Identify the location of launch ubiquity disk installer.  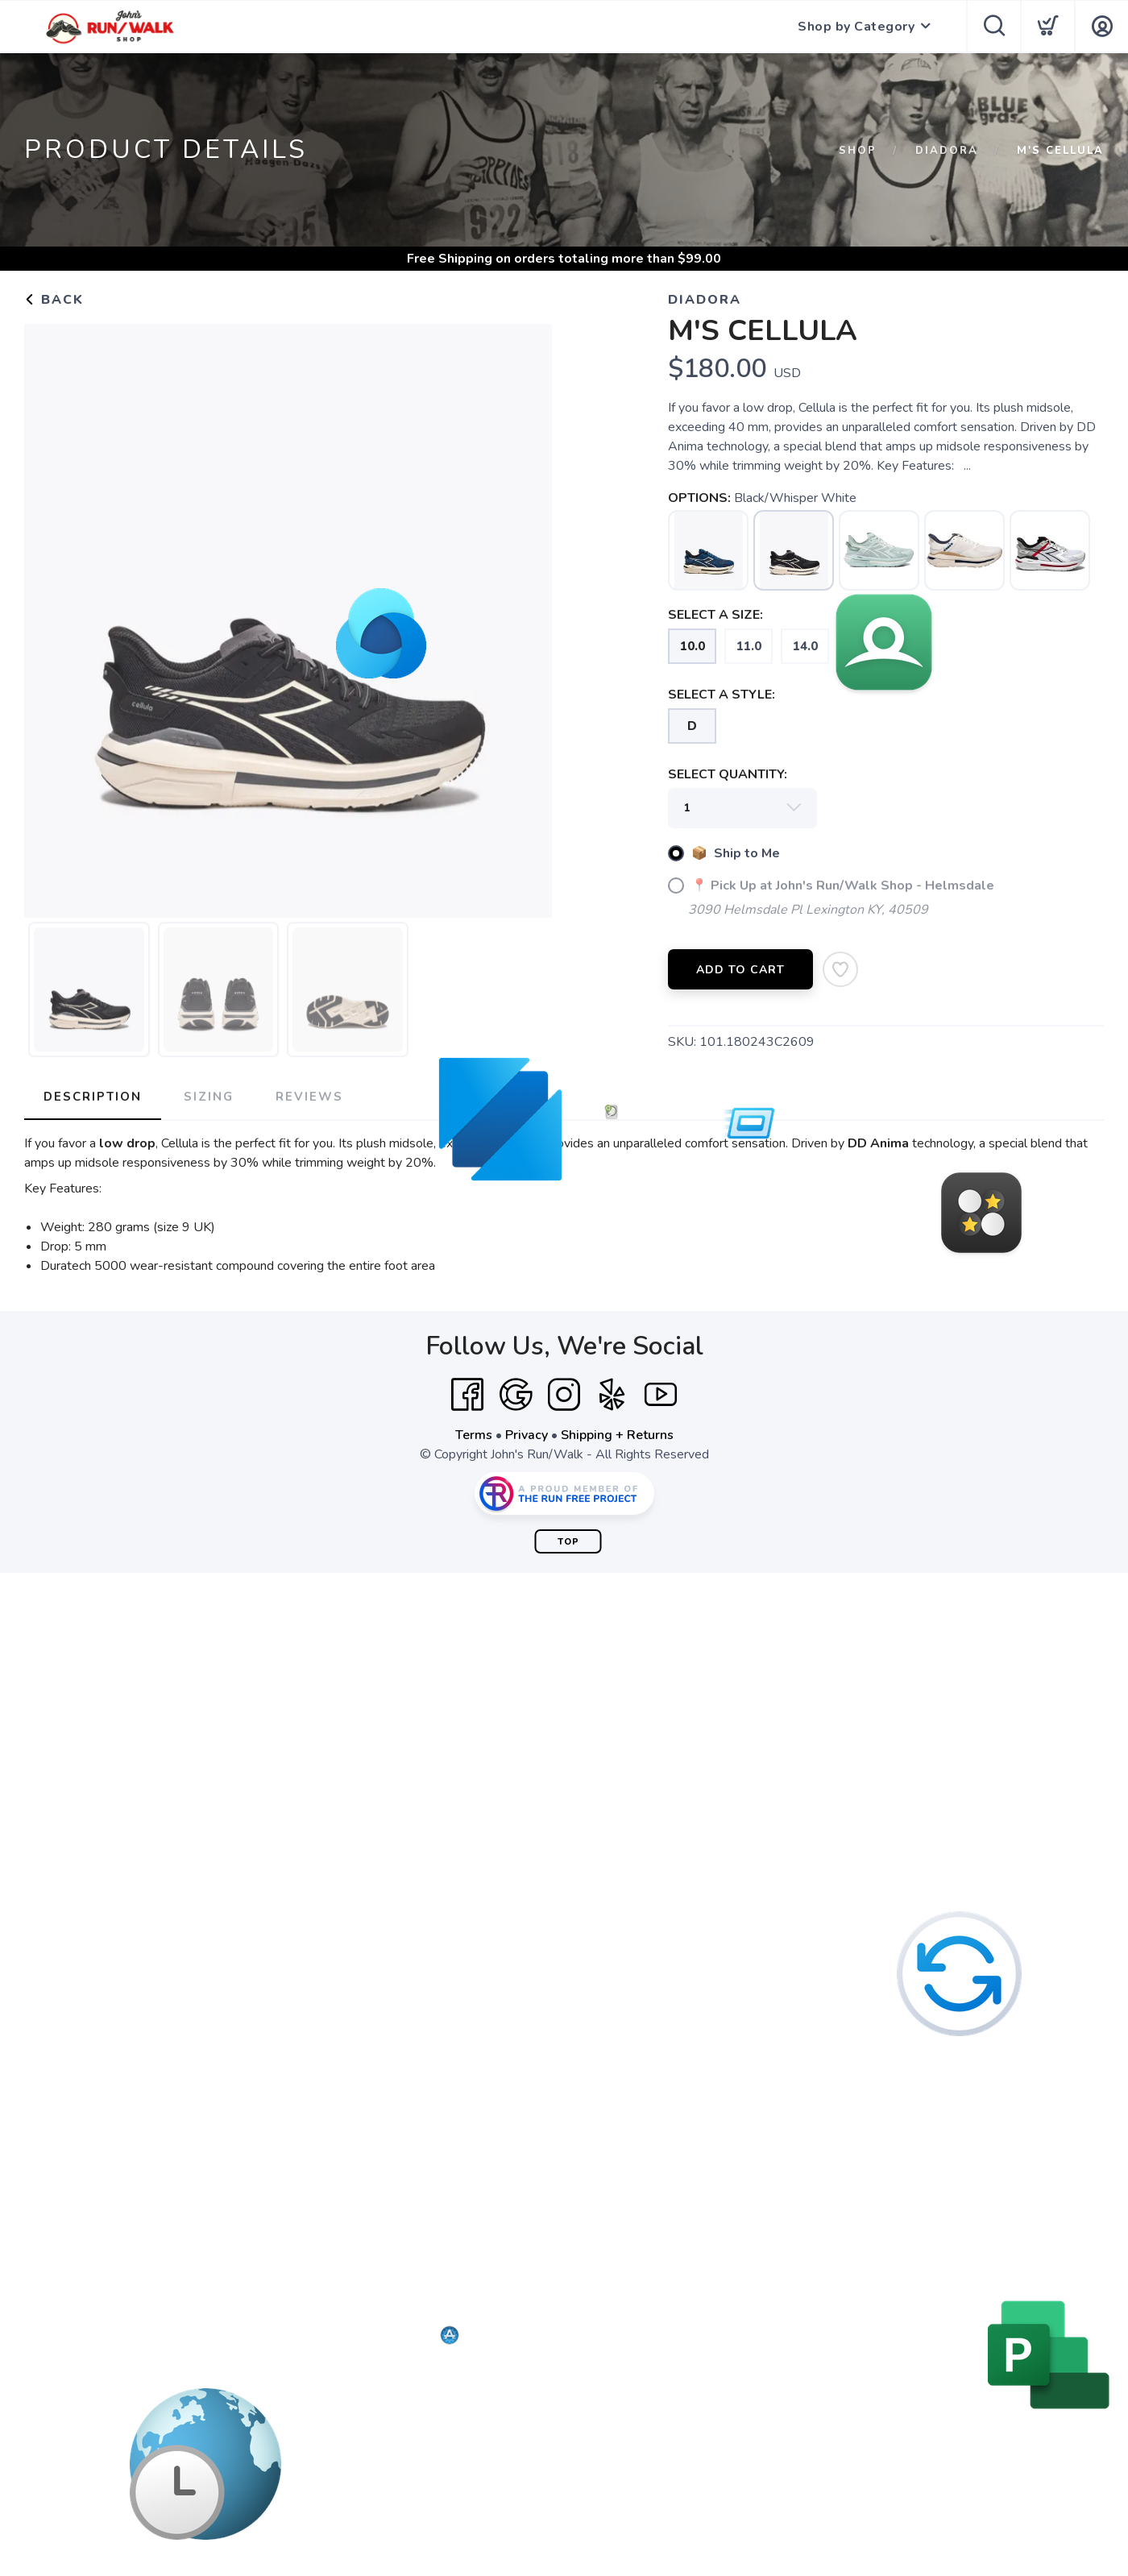
(612, 1112).